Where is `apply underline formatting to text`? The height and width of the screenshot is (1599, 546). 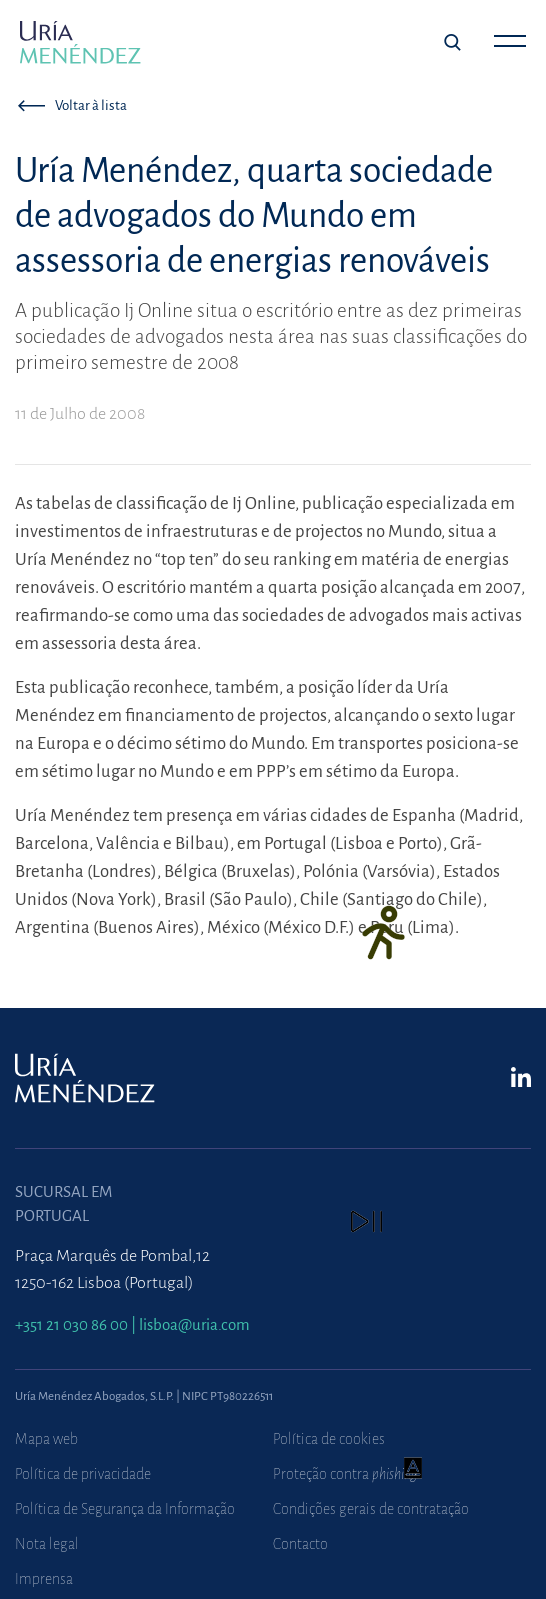
apply underline formatting to text is located at coordinates (413, 1468).